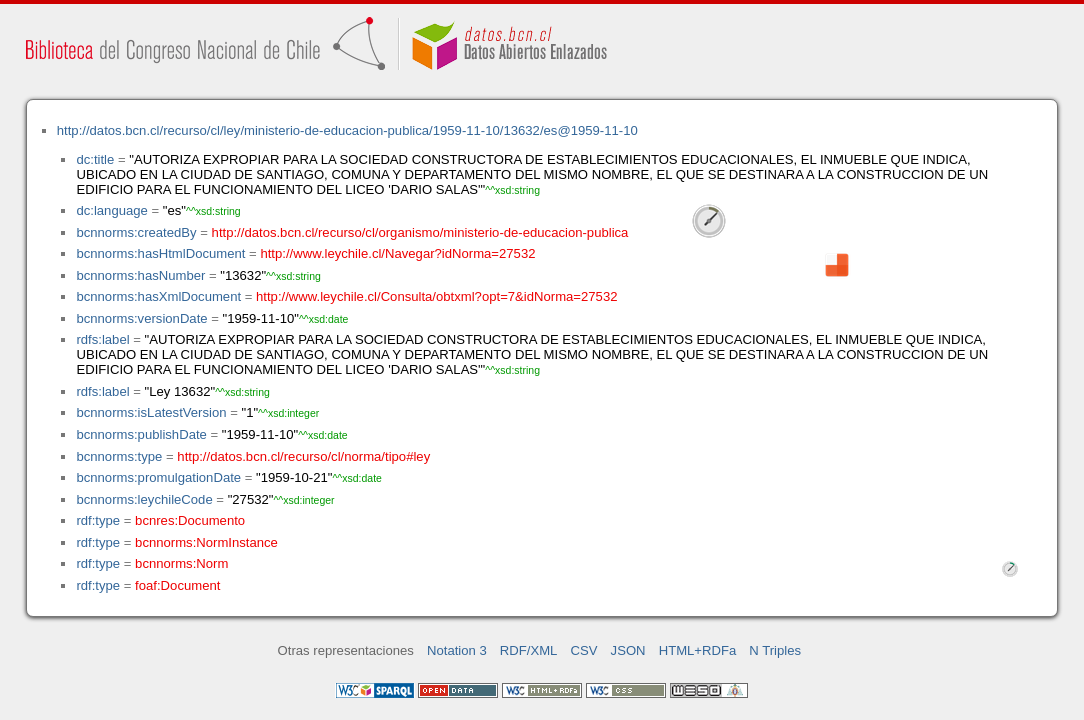 This screenshot has height=720, width=1084. I want to click on open sysprof system profiler application, so click(709, 221).